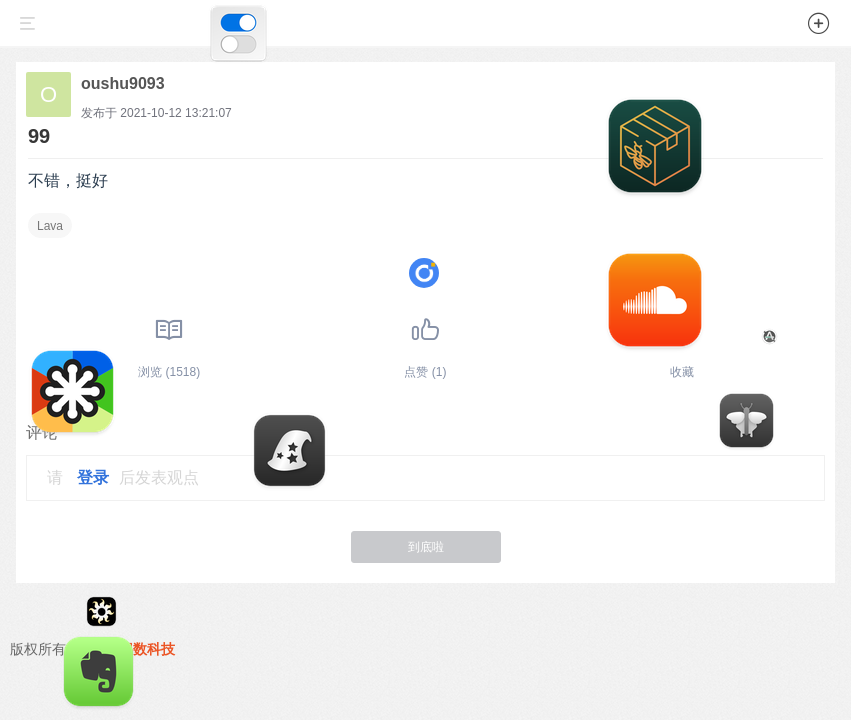 Image resolution: width=851 pixels, height=720 pixels. Describe the element at coordinates (101, 611) in the screenshot. I see `launch Hearts of Iron 2 game` at that location.